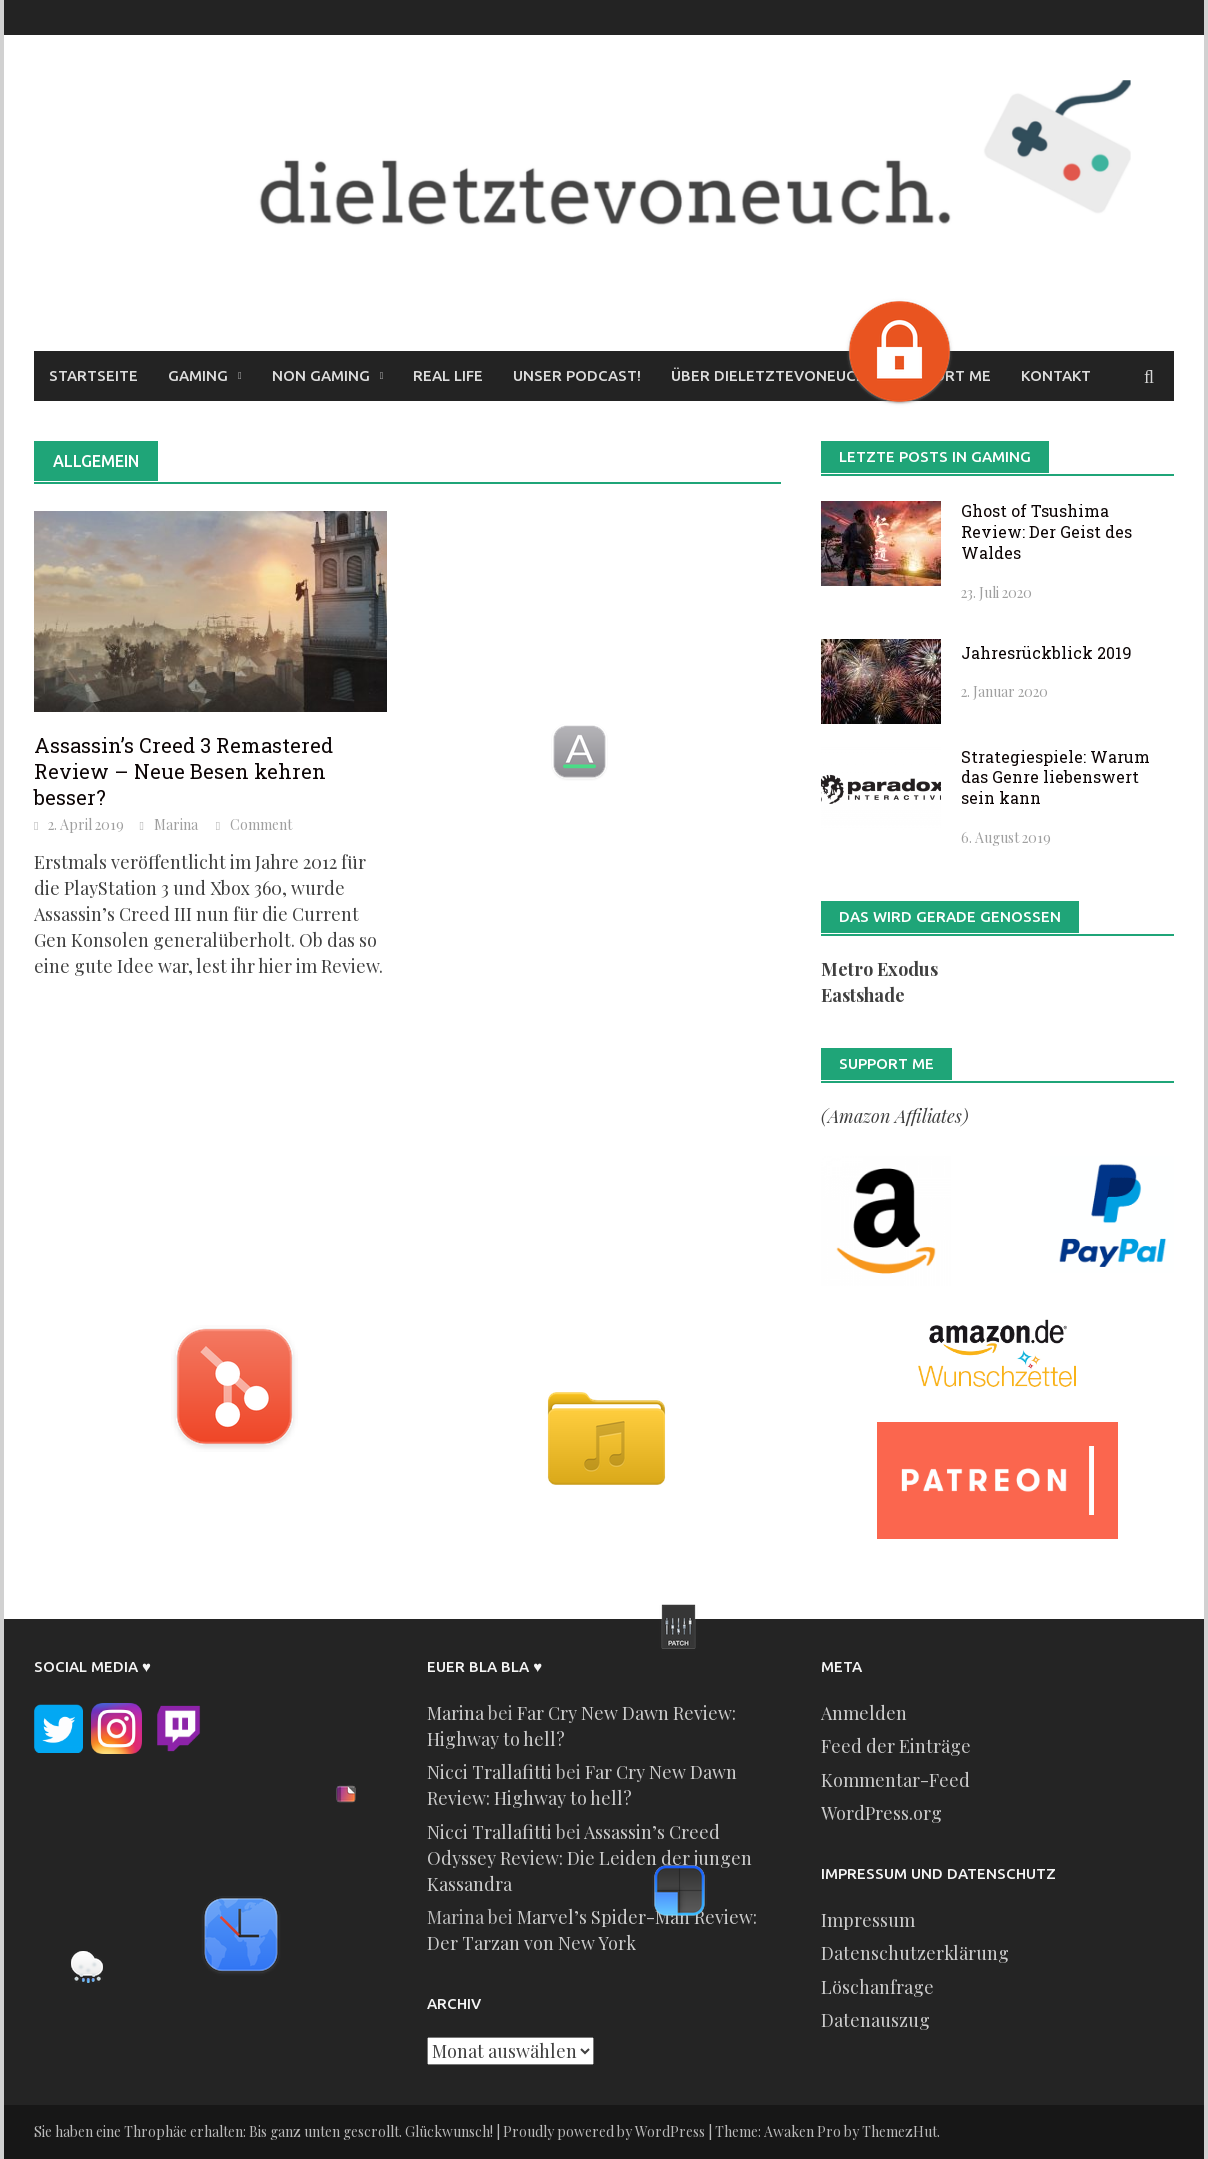 Image resolution: width=1208 pixels, height=2159 pixels. I want to click on change desktop wallpaper settings, so click(346, 1794).